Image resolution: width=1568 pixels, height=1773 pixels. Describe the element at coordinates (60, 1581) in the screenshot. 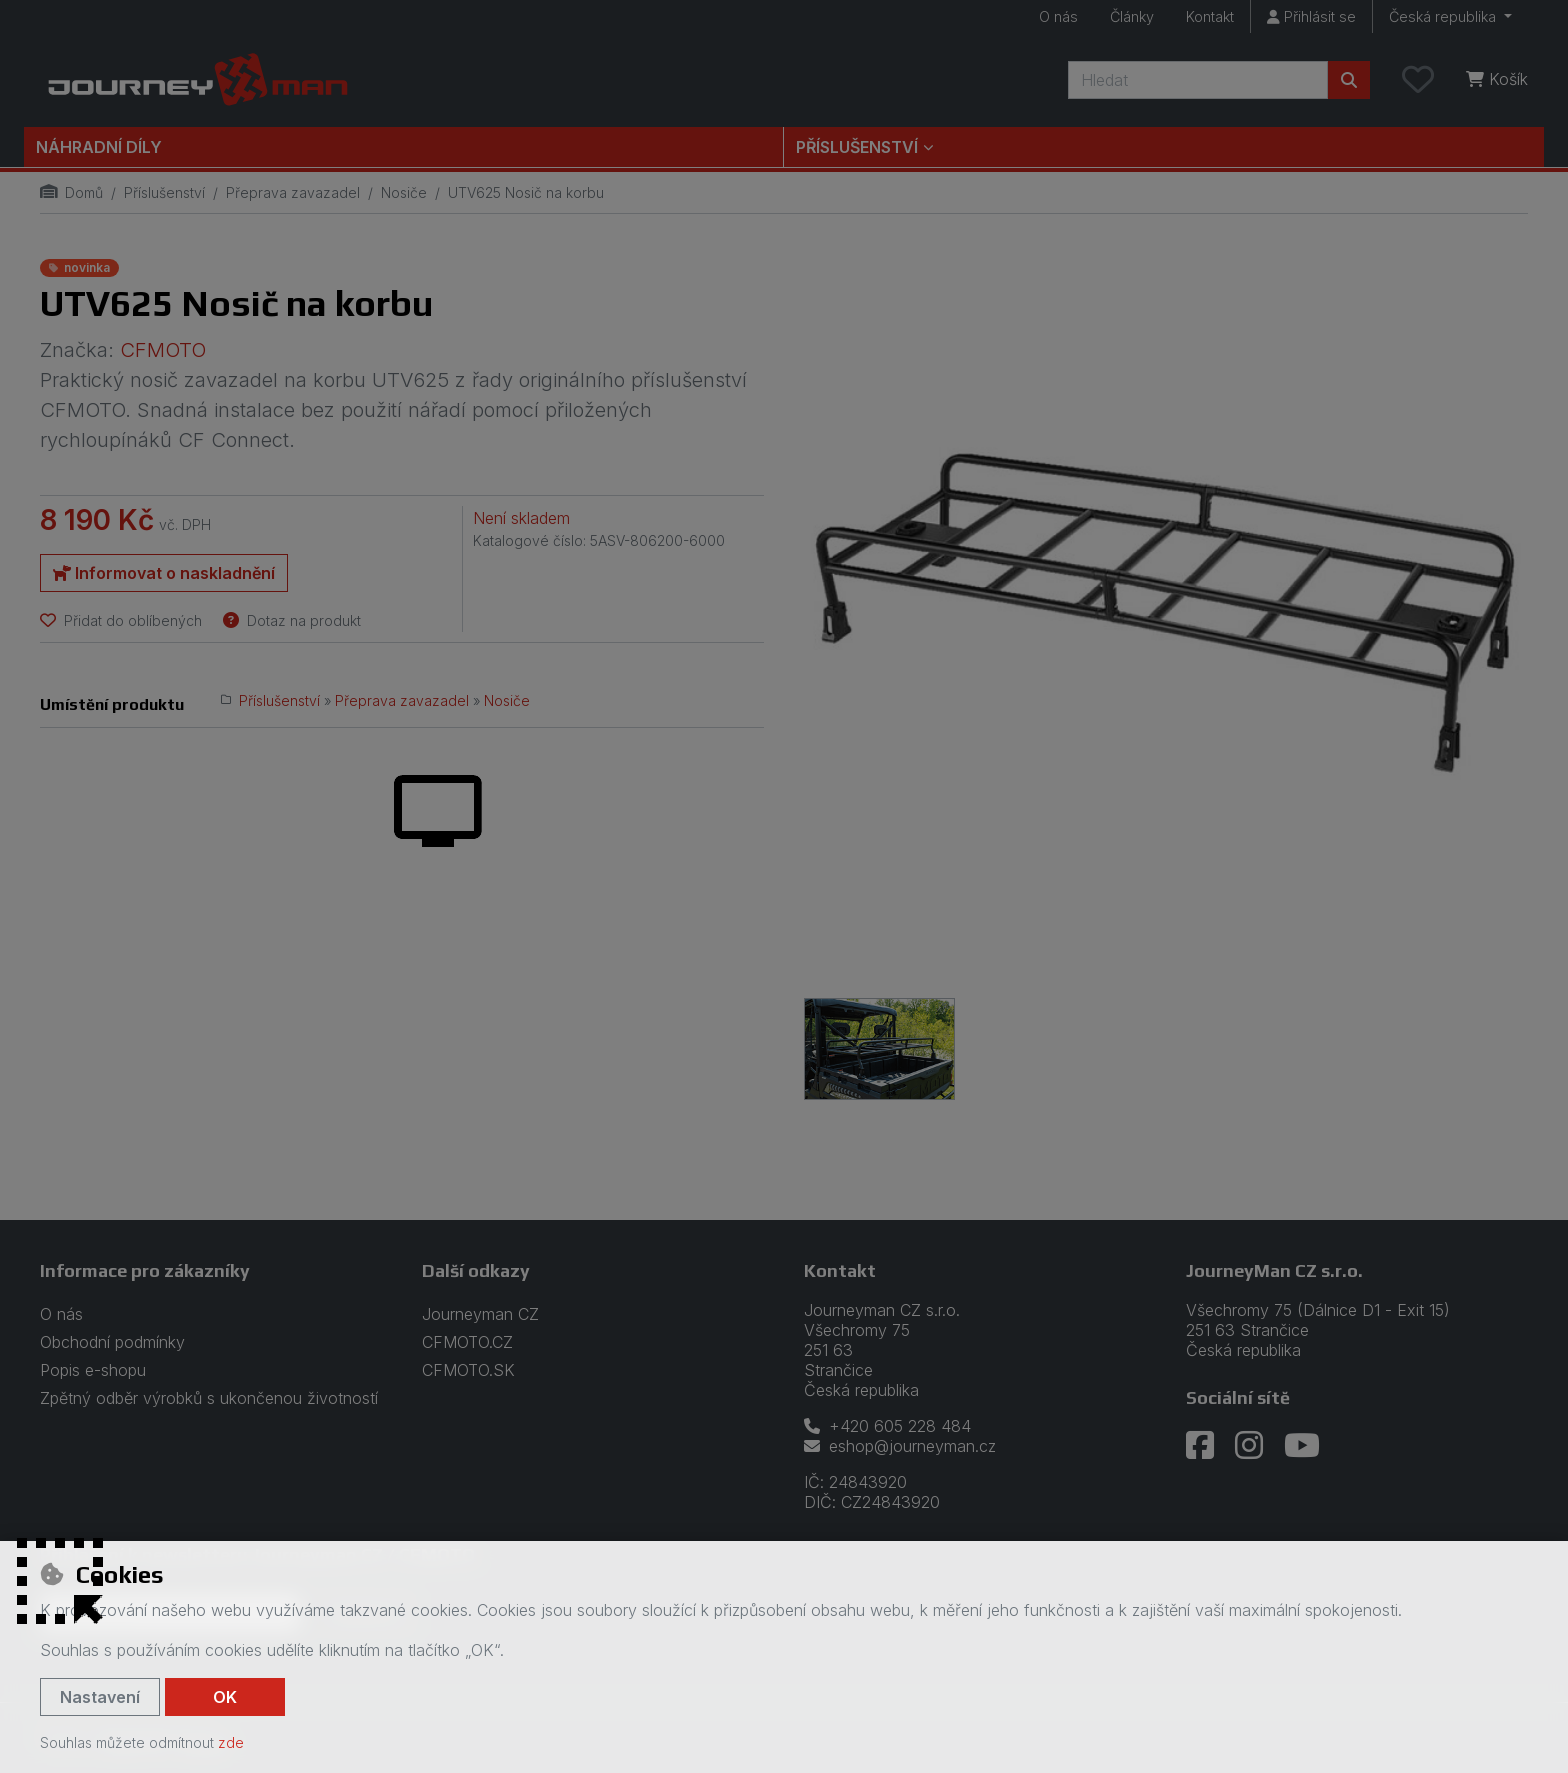

I see `select or highlight an area` at that location.